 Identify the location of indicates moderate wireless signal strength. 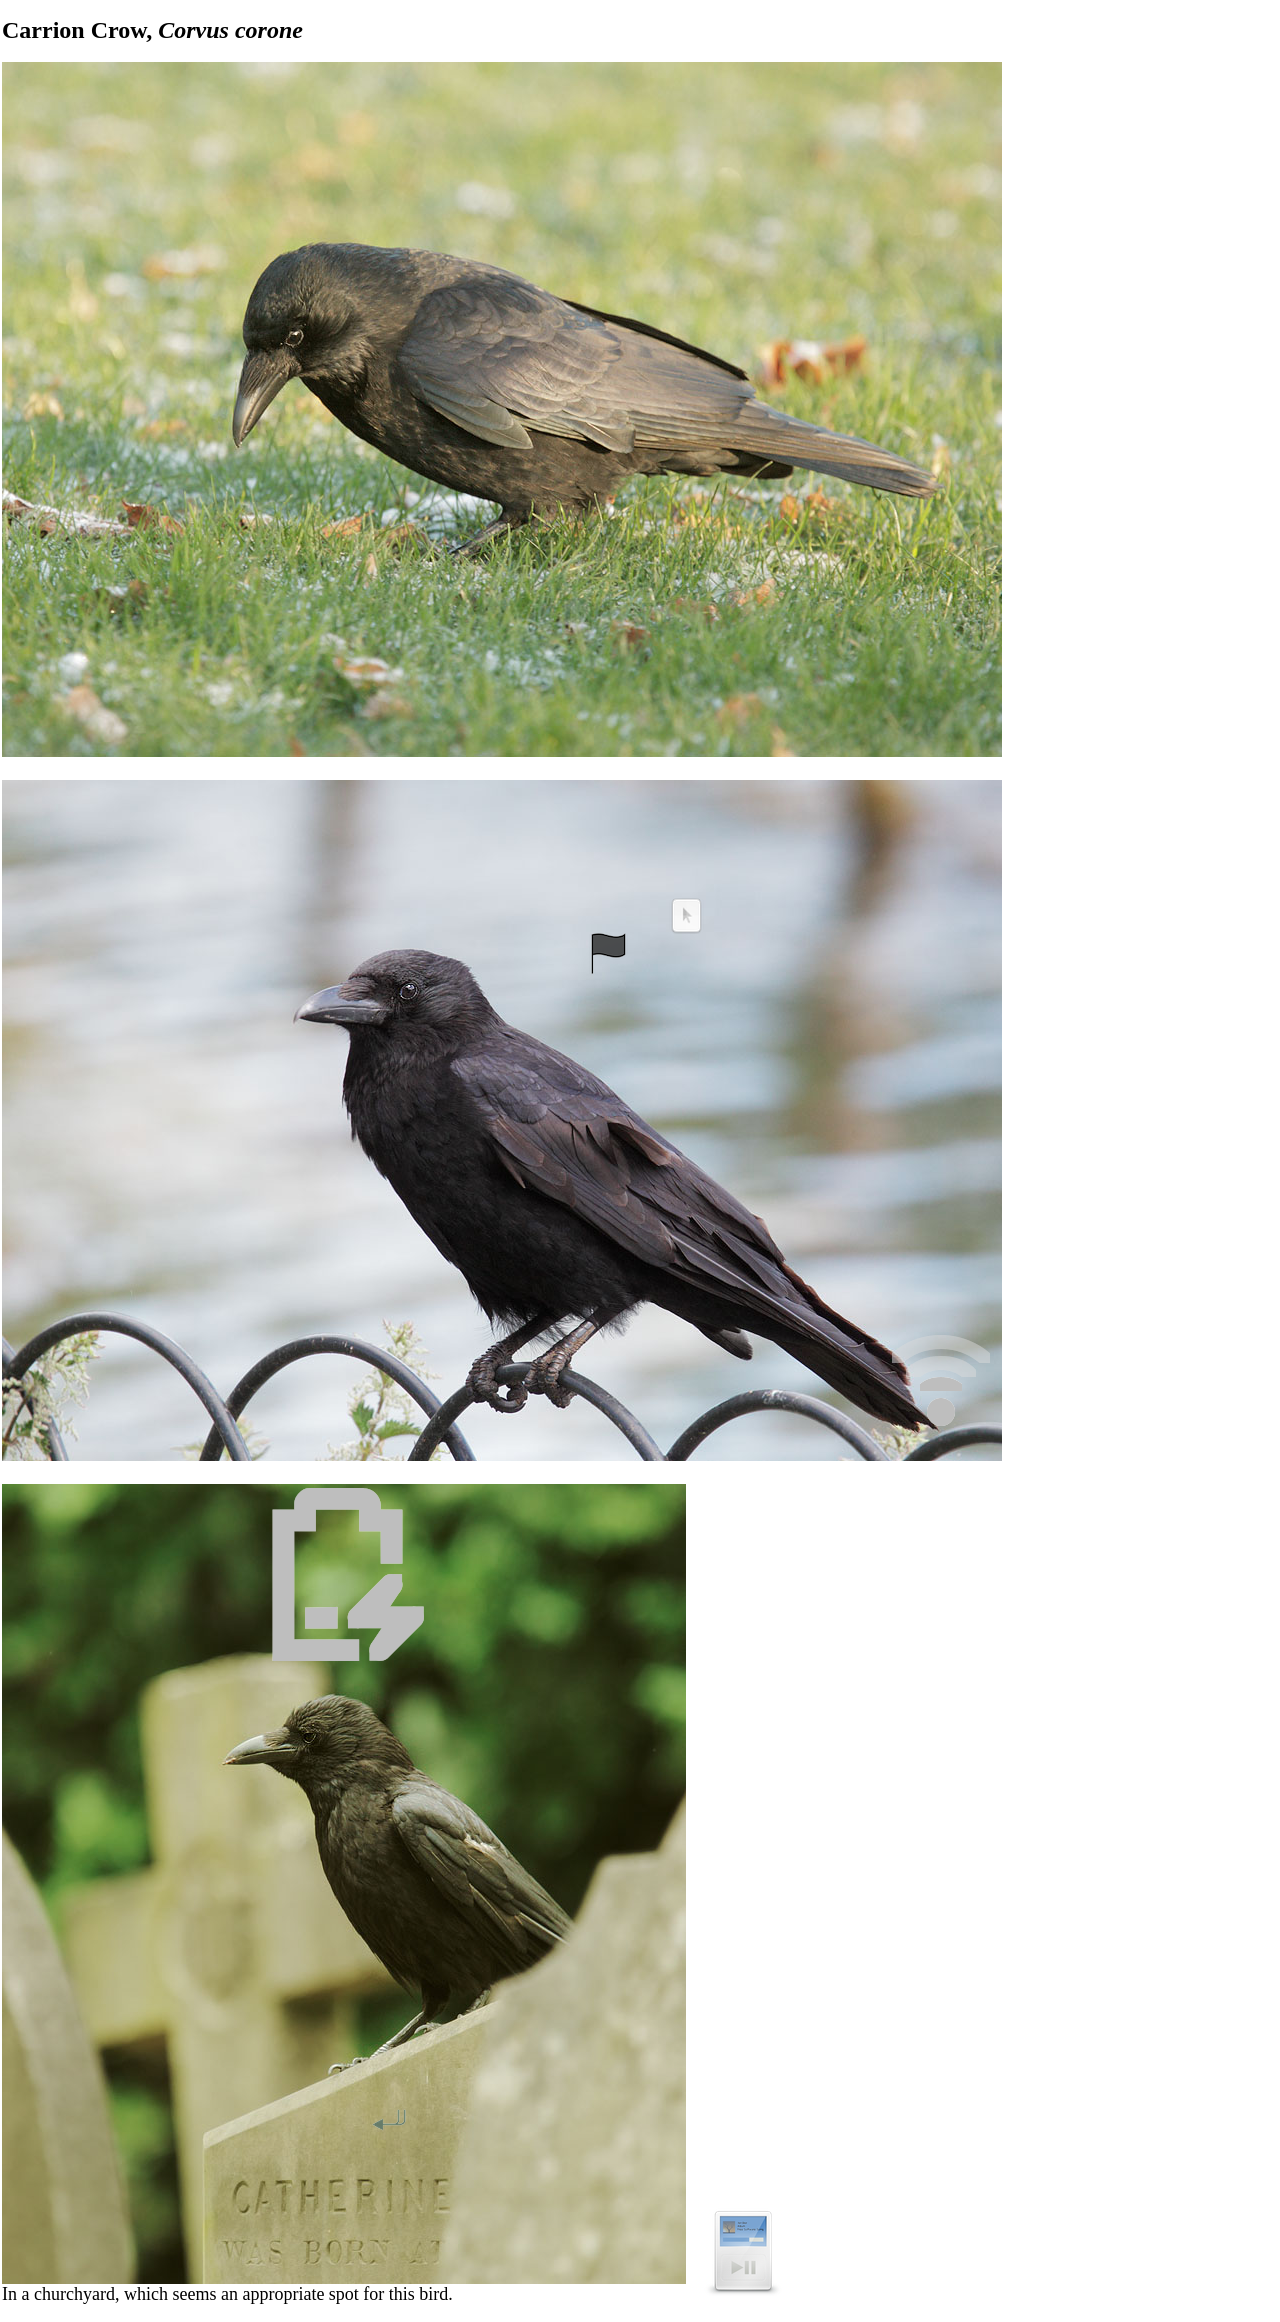
(941, 1377).